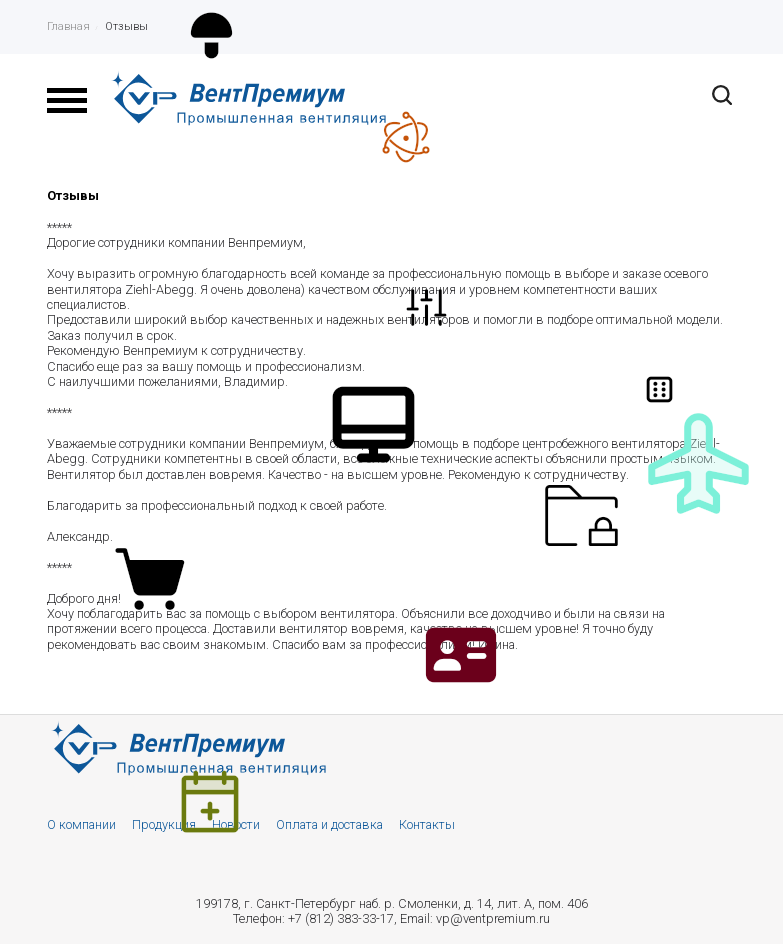  What do you see at coordinates (406, 137) in the screenshot?
I see `electron framework logo` at bounding box center [406, 137].